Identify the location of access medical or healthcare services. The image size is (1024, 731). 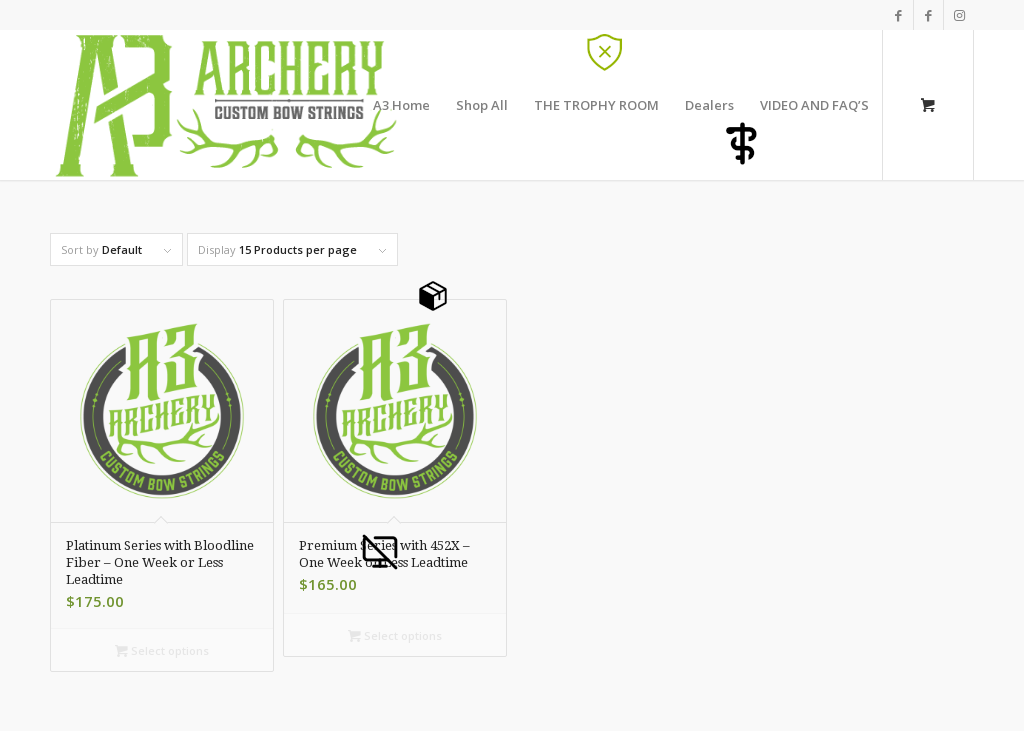
(742, 143).